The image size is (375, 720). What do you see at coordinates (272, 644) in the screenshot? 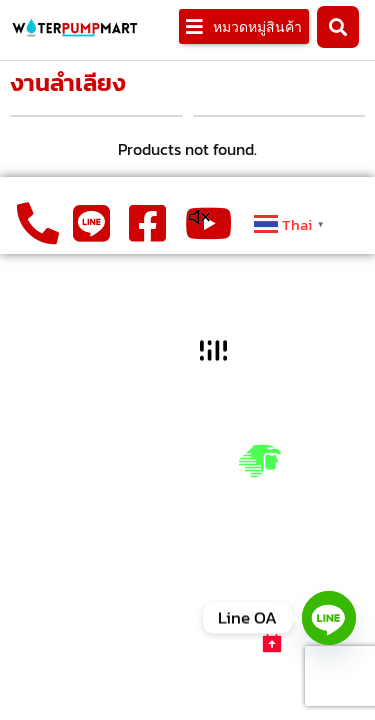
I see `upload image to gallery` at bounding box center [272, 644].